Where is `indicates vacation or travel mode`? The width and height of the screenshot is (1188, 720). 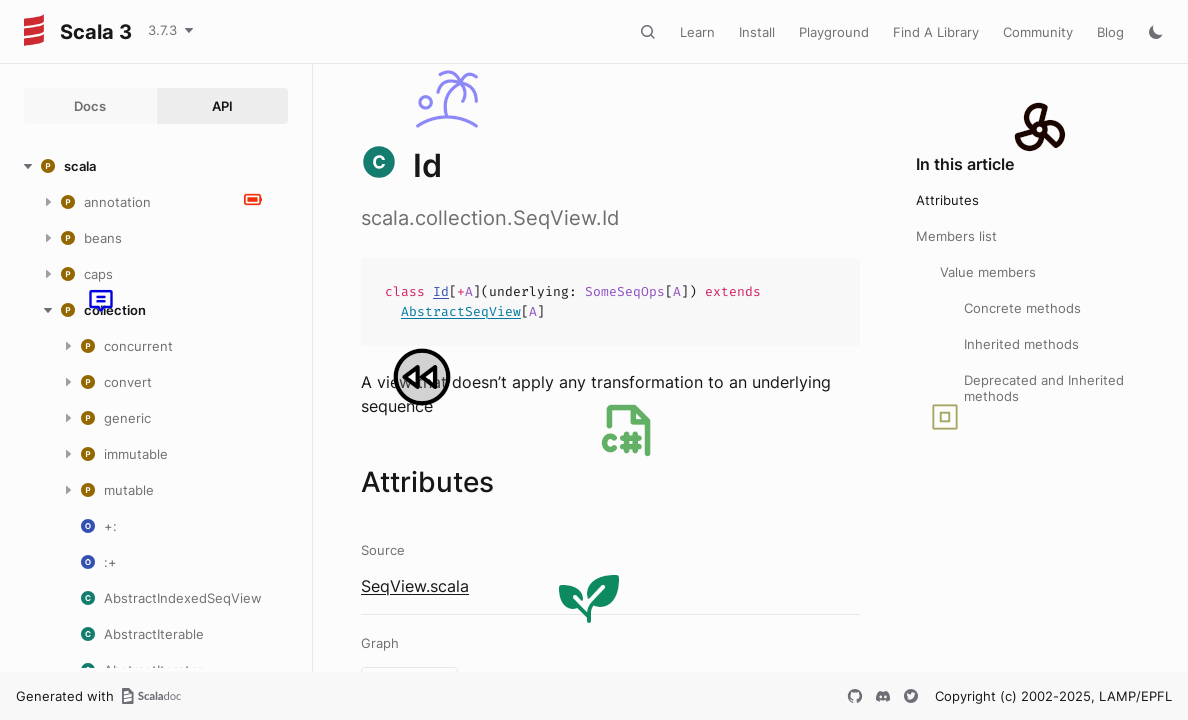
indicates vacation or travel mode is located at coordinates (447, 99).